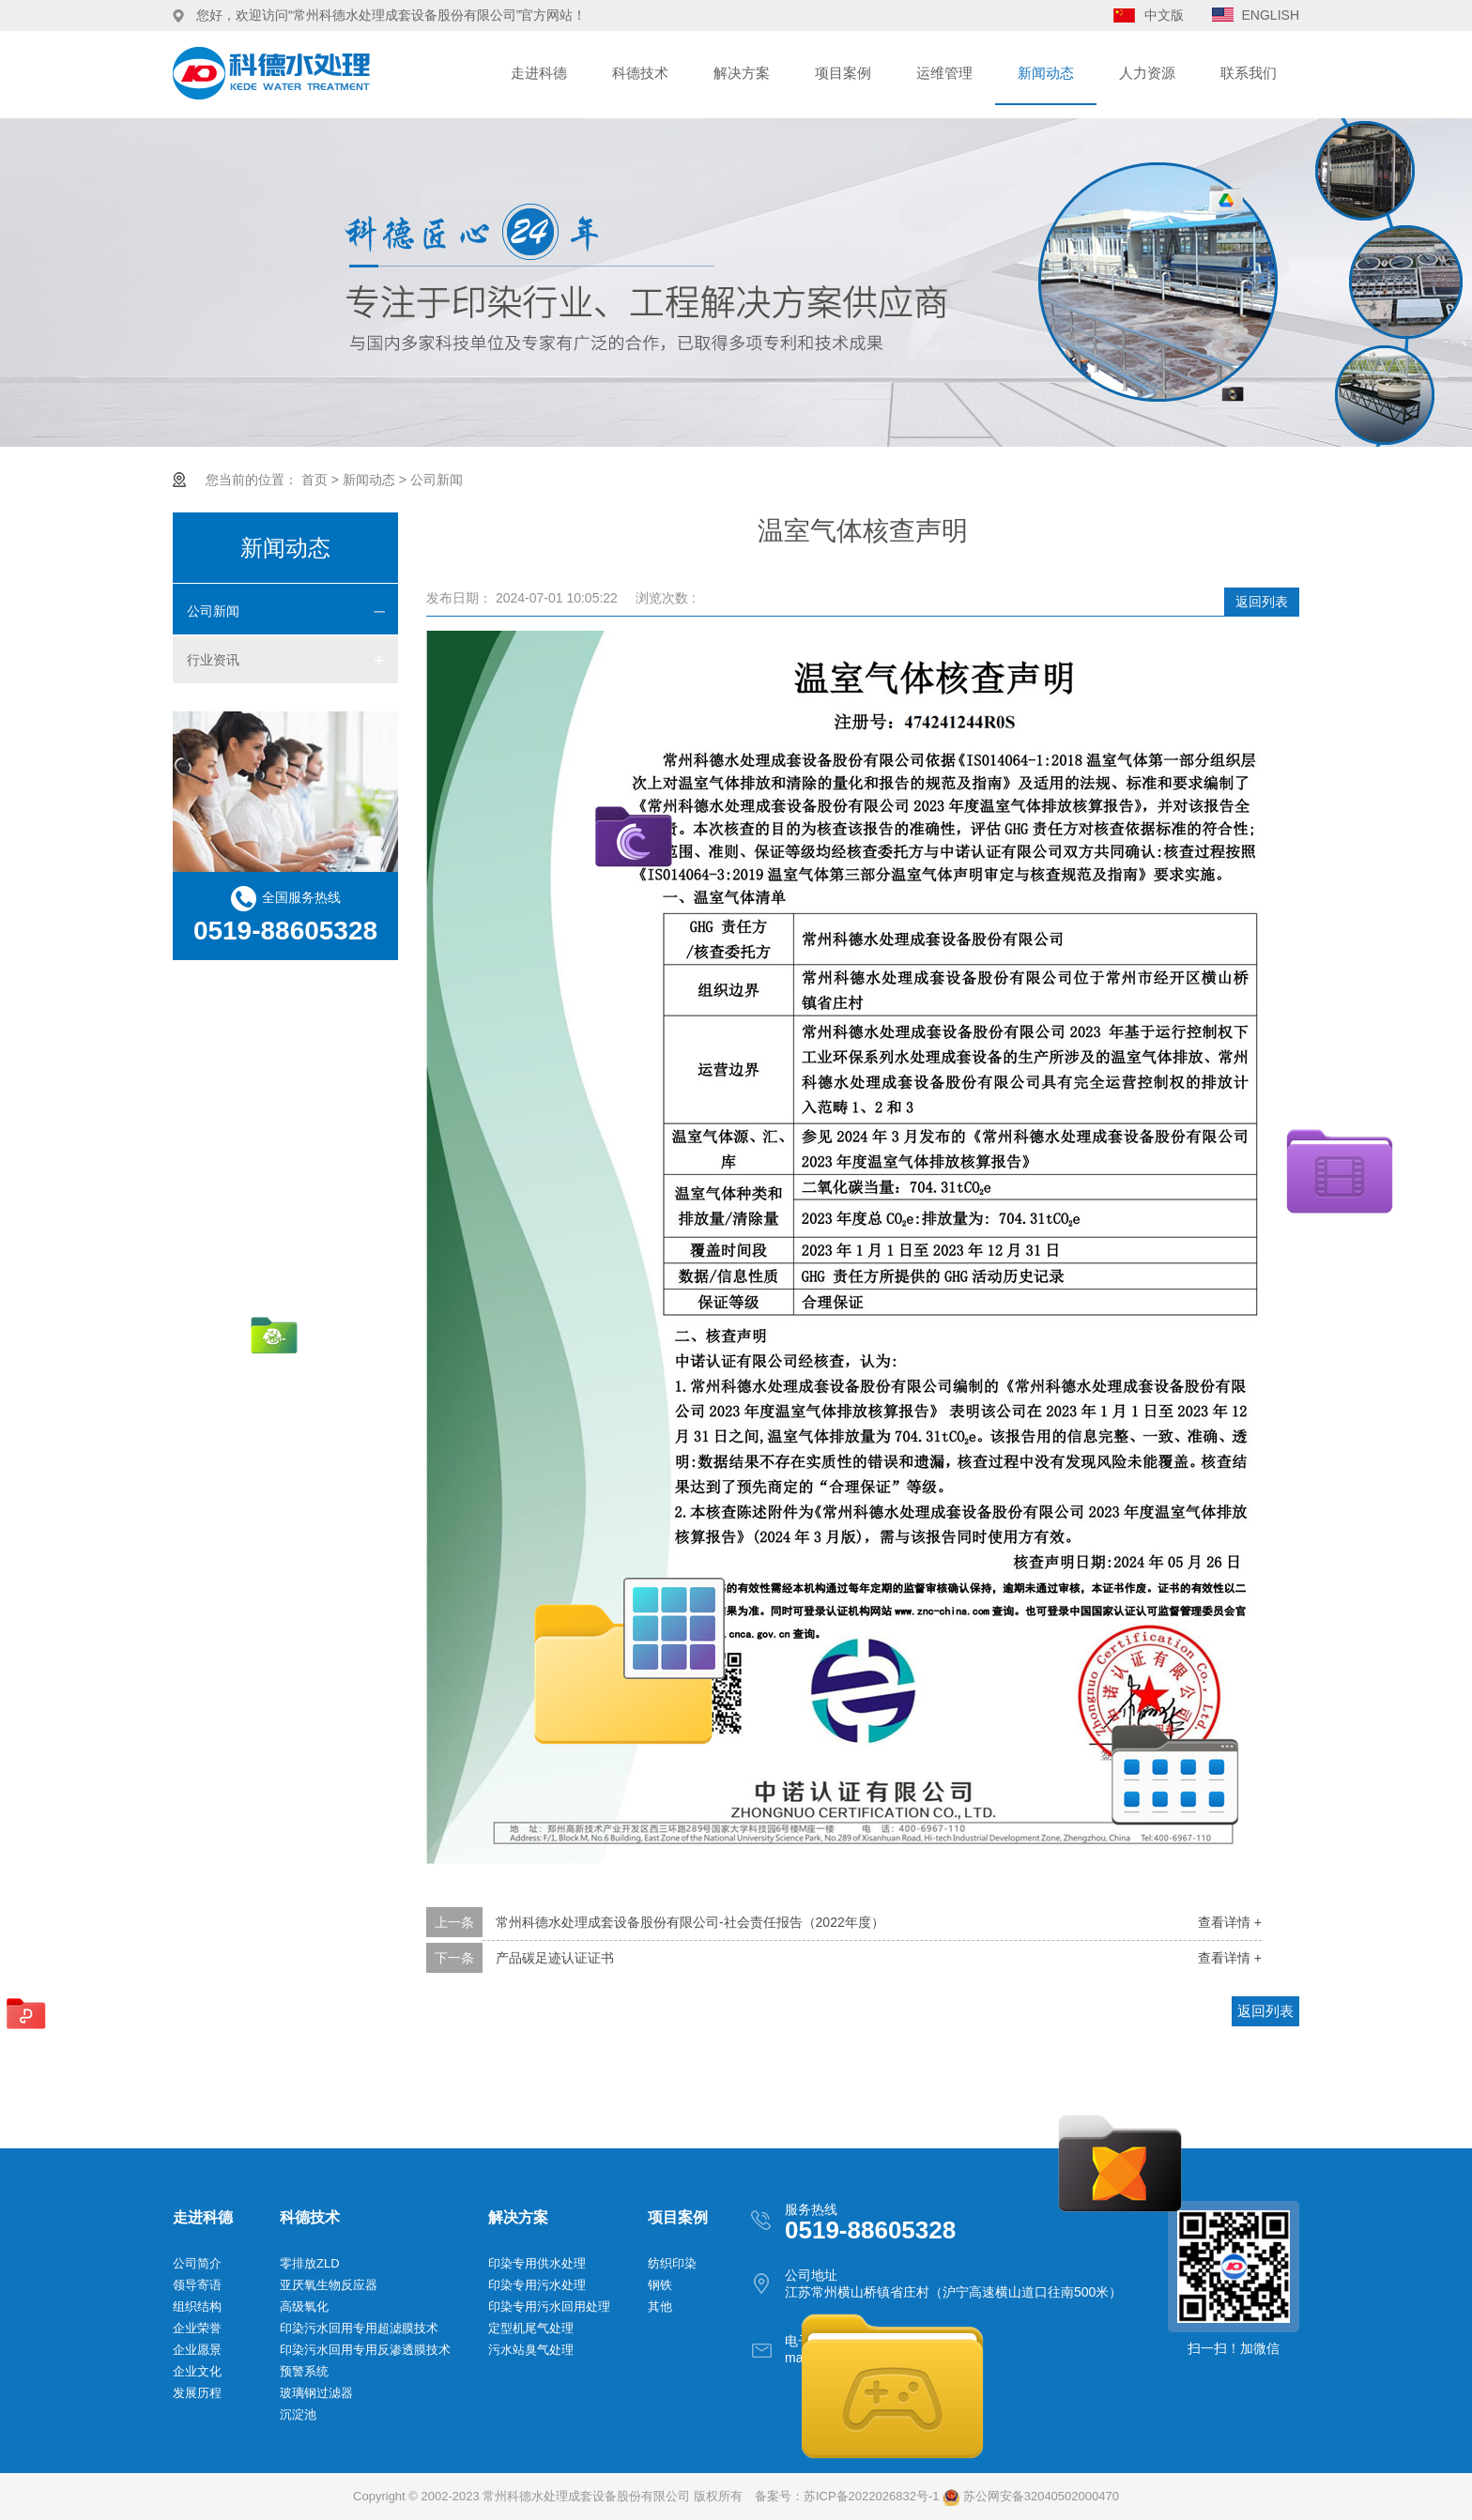 The image size is (1472, 2520). I want to click on open GameJolt game files folder, so click(274, 1336).